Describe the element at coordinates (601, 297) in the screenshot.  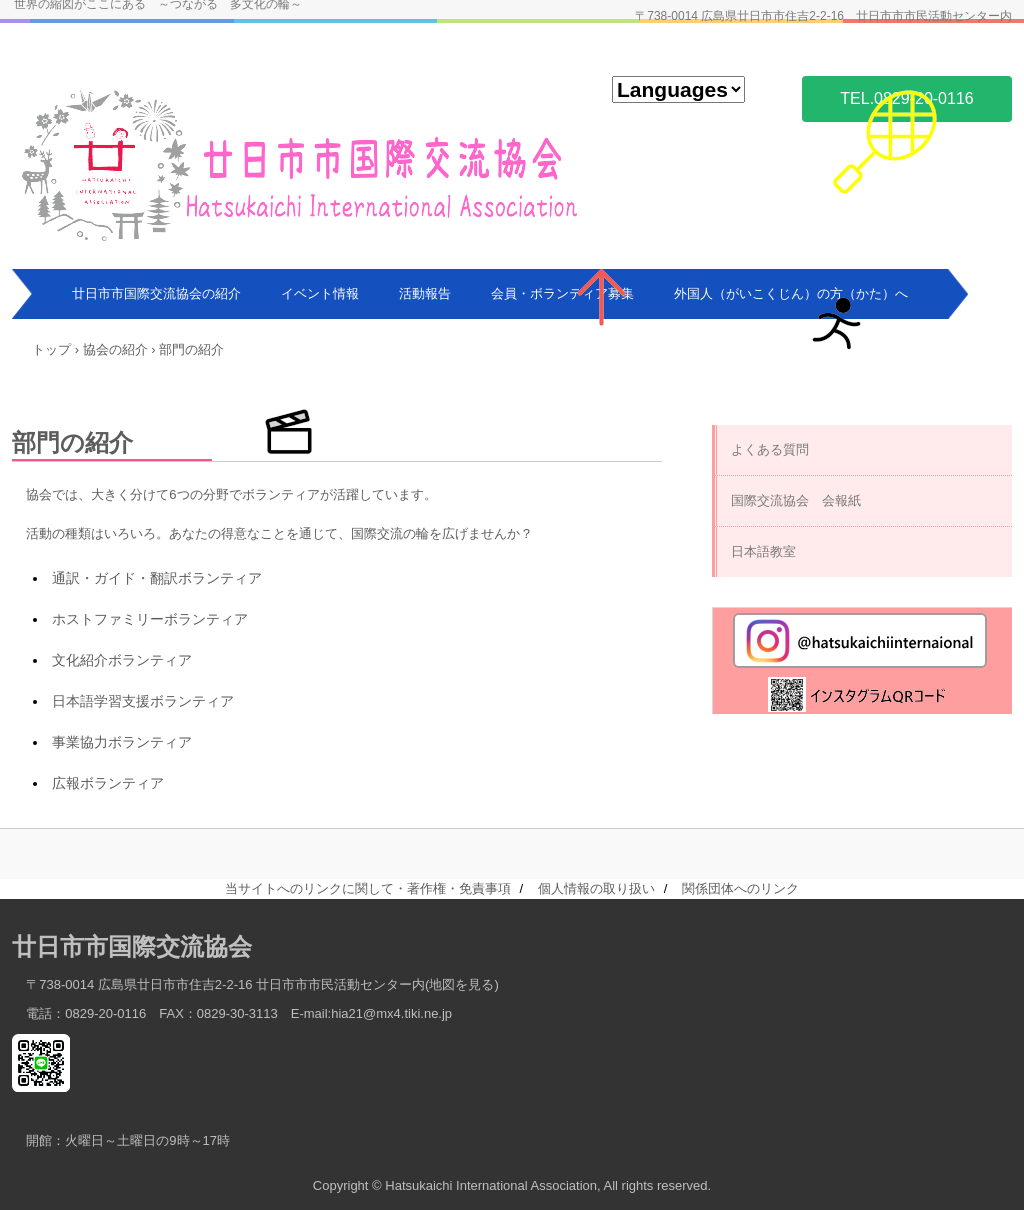
I see `scroll to top of page` at that location.